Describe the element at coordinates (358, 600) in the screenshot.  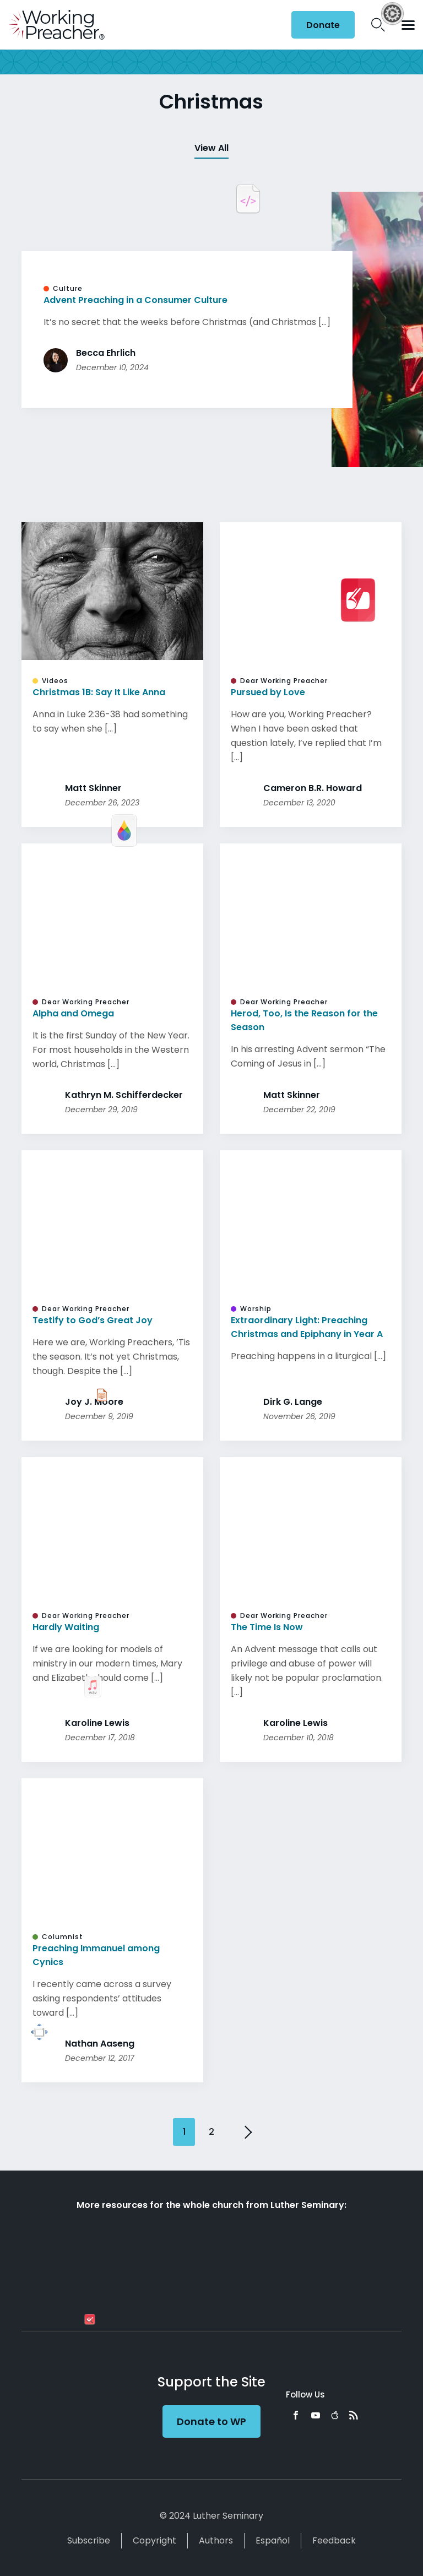
I see `an encapsulated postscript (.eps) file` at that location.